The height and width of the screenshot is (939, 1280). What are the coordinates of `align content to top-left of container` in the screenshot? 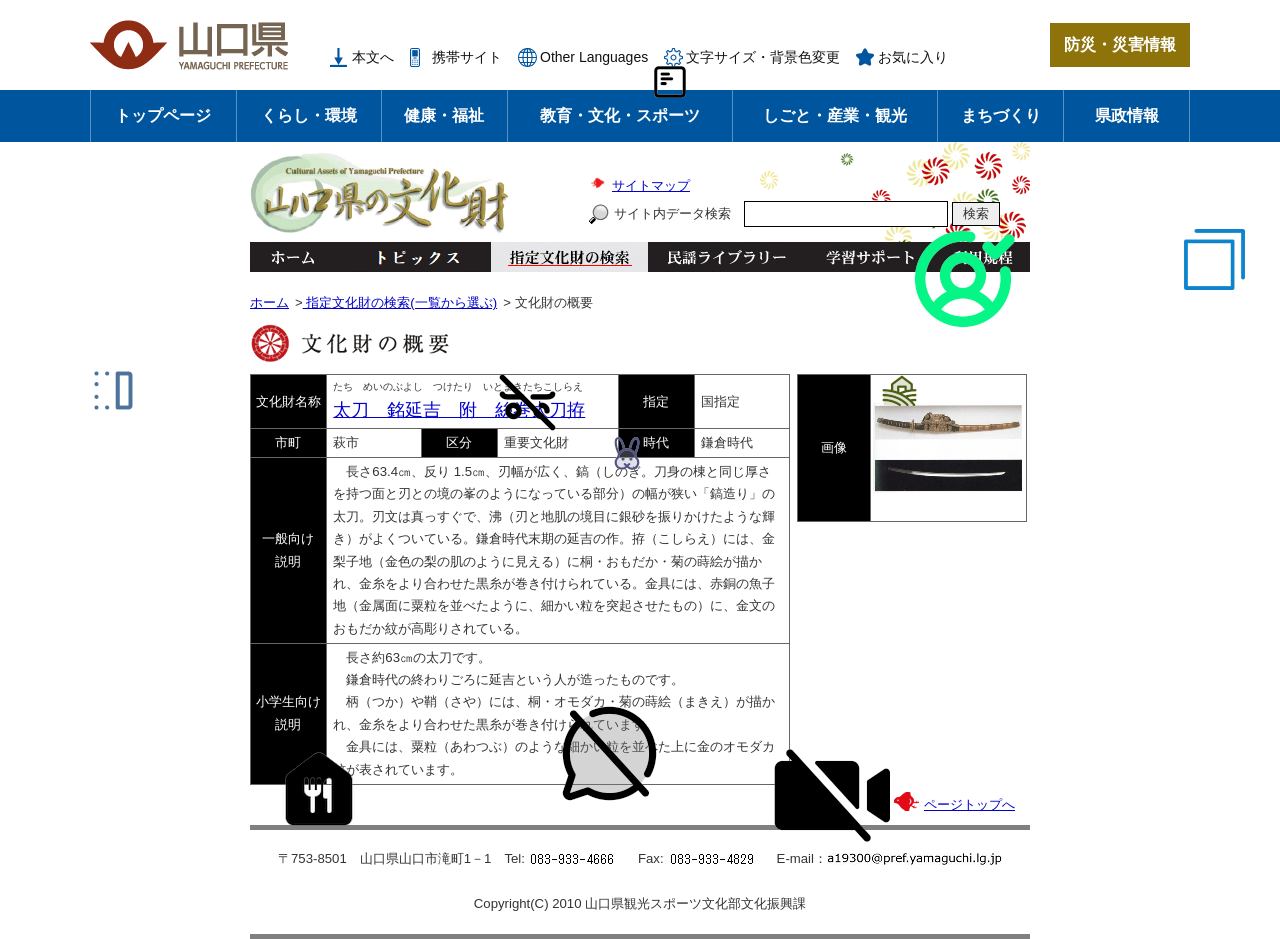 It's located at (670, 82).